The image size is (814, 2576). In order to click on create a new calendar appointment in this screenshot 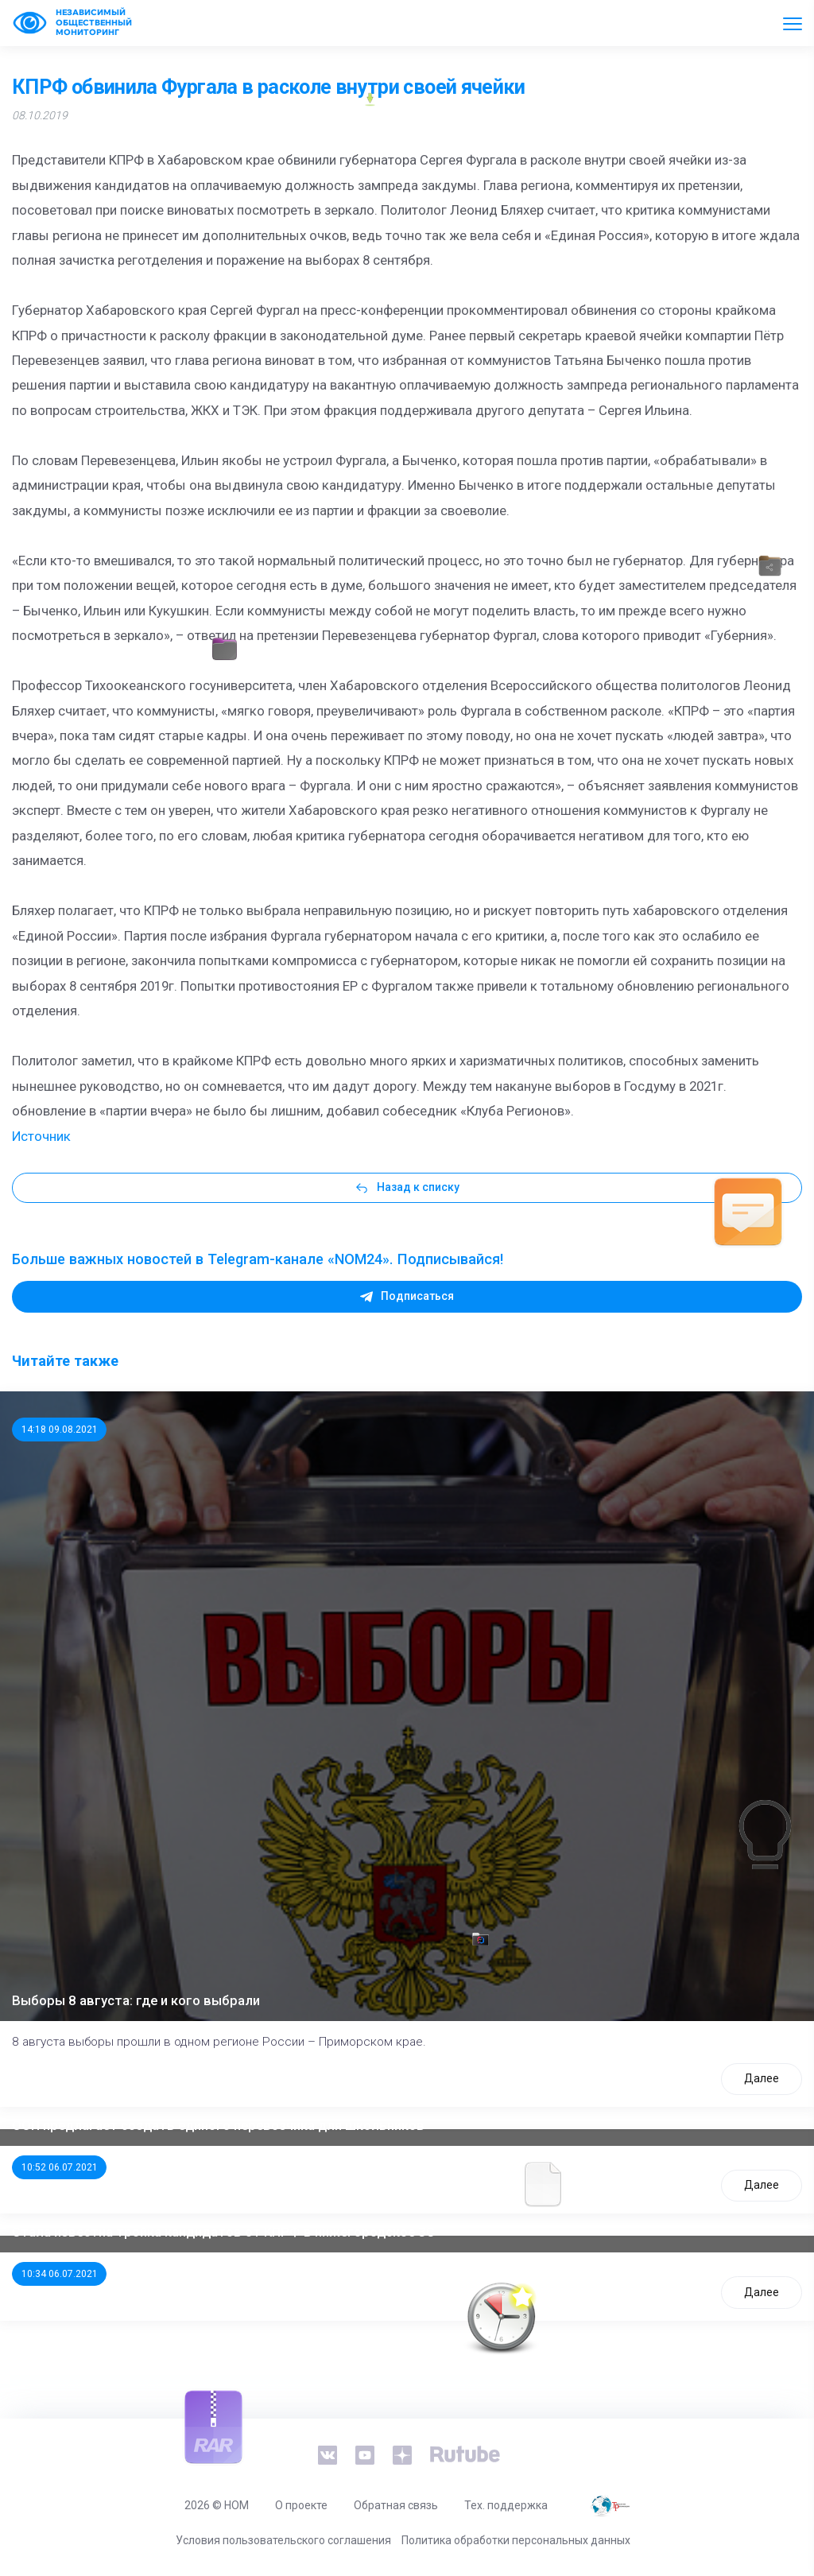, I will do `click(502, 2316)`.